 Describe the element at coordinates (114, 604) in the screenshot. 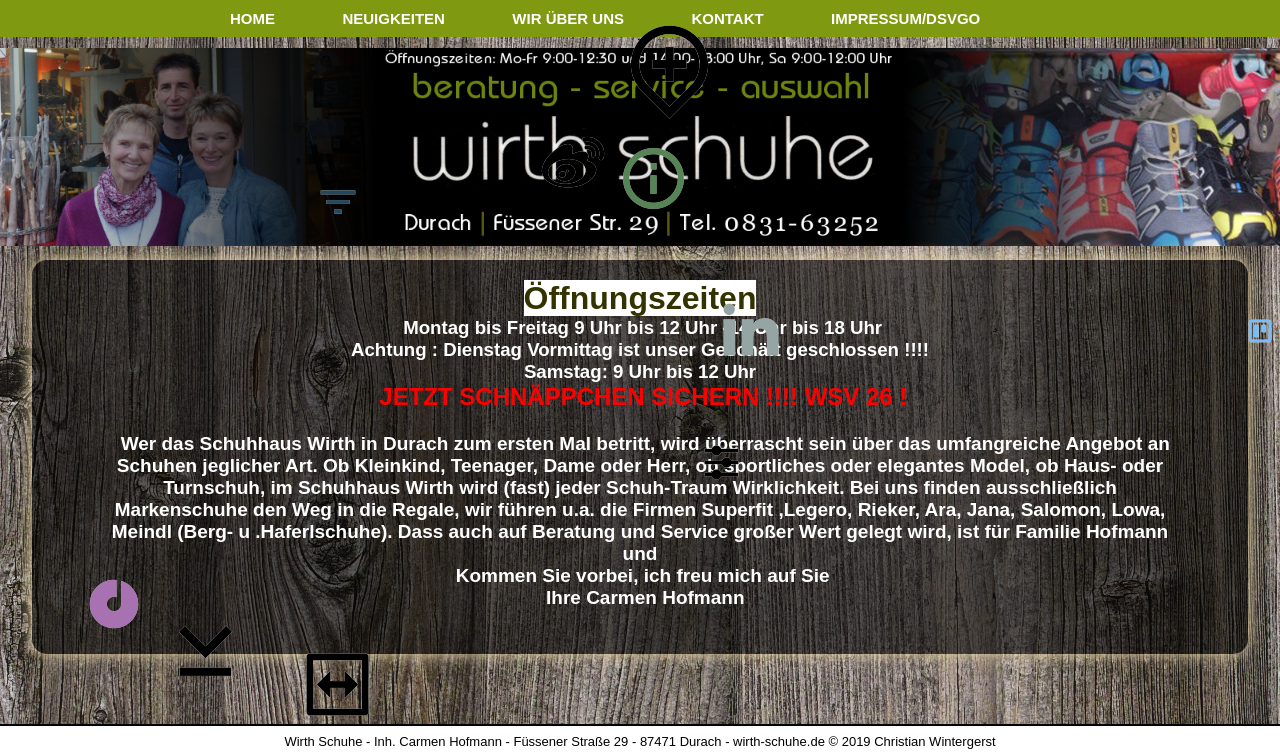

I see `play or access music library` at that location.